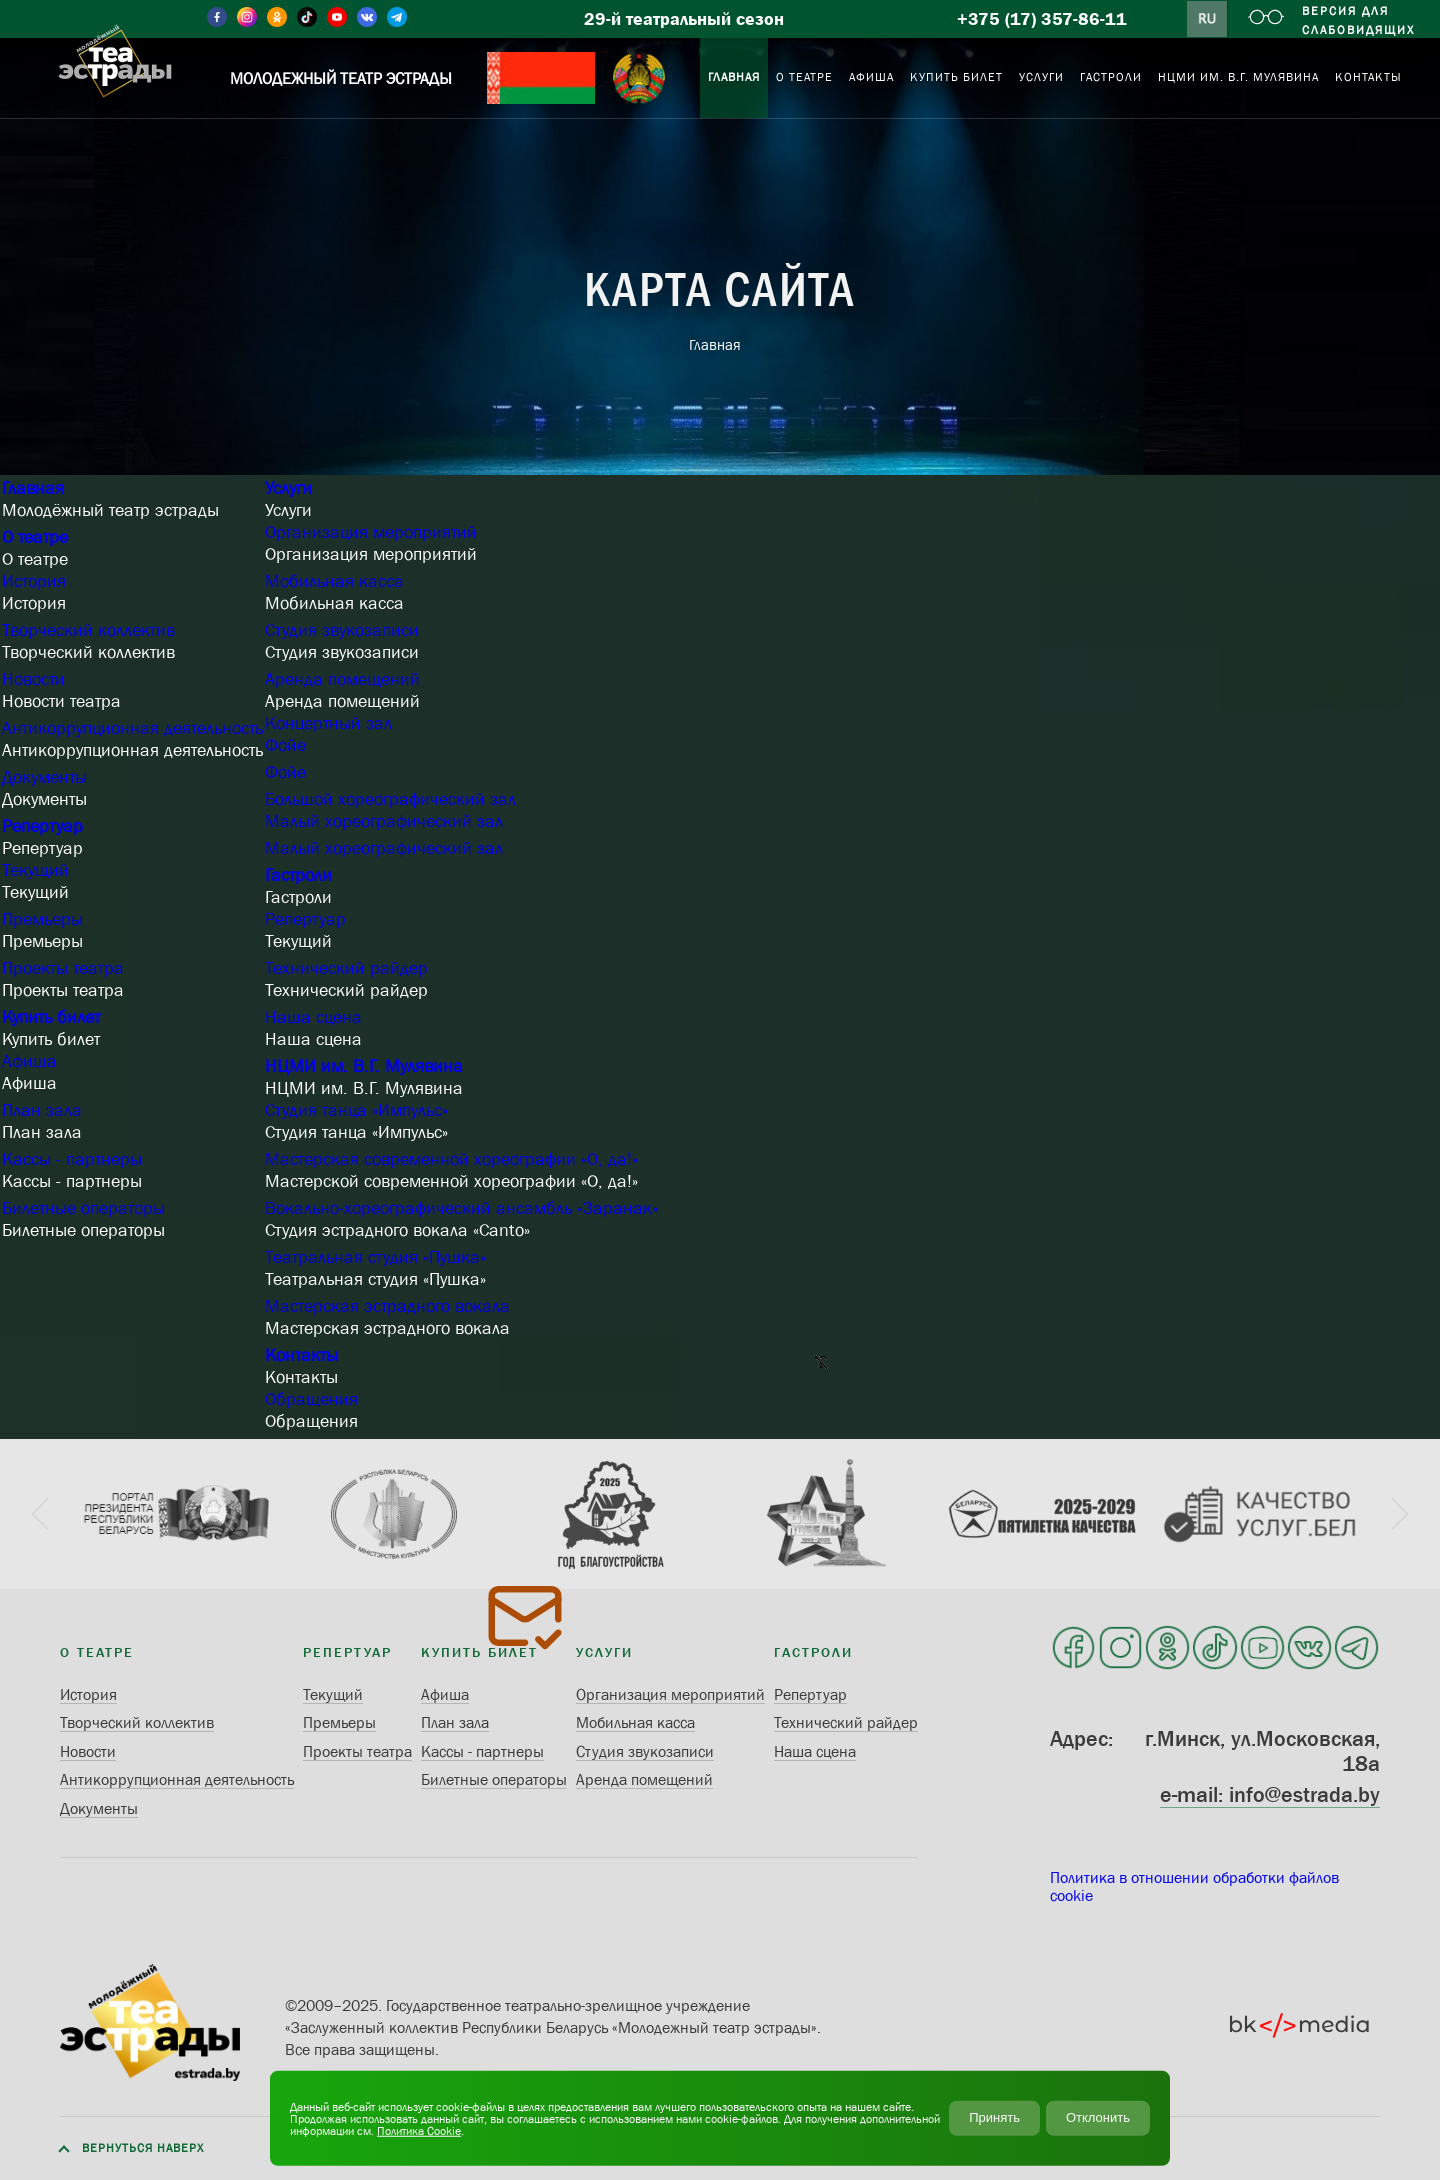  I want to click on disable text formatting, so click(821, 1362).